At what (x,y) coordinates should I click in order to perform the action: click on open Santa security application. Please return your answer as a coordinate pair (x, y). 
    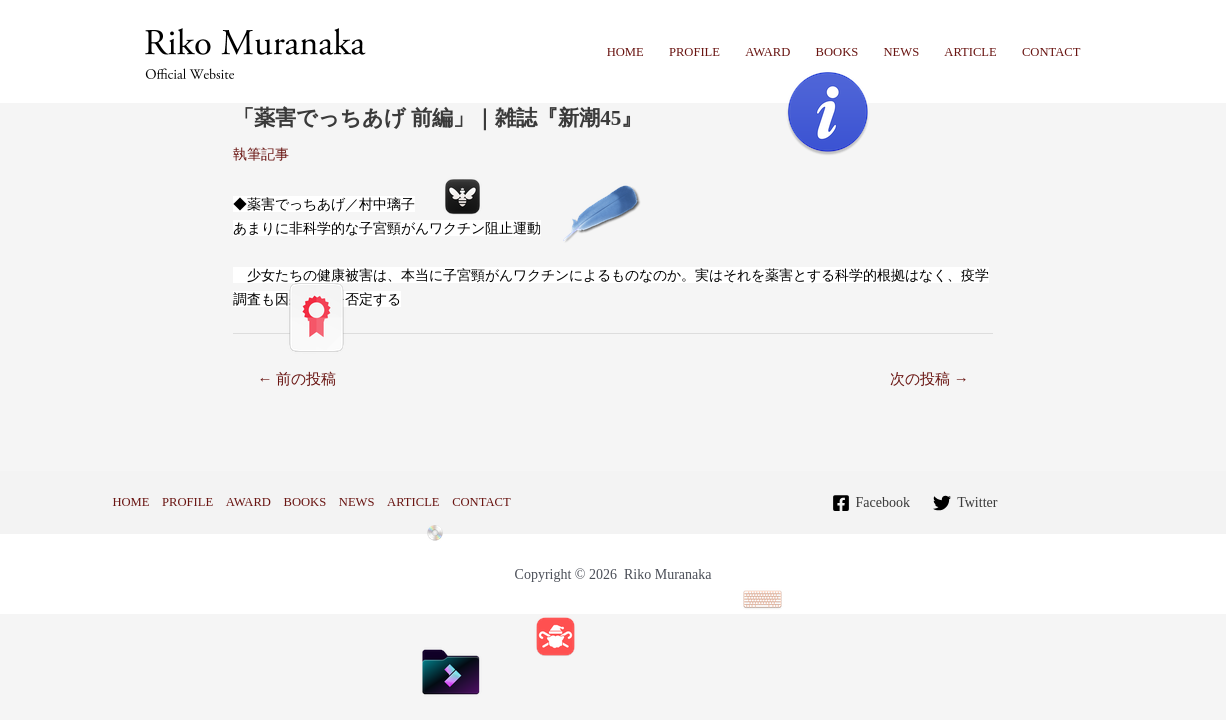
    Looking at the image, I should click on (555, 636).